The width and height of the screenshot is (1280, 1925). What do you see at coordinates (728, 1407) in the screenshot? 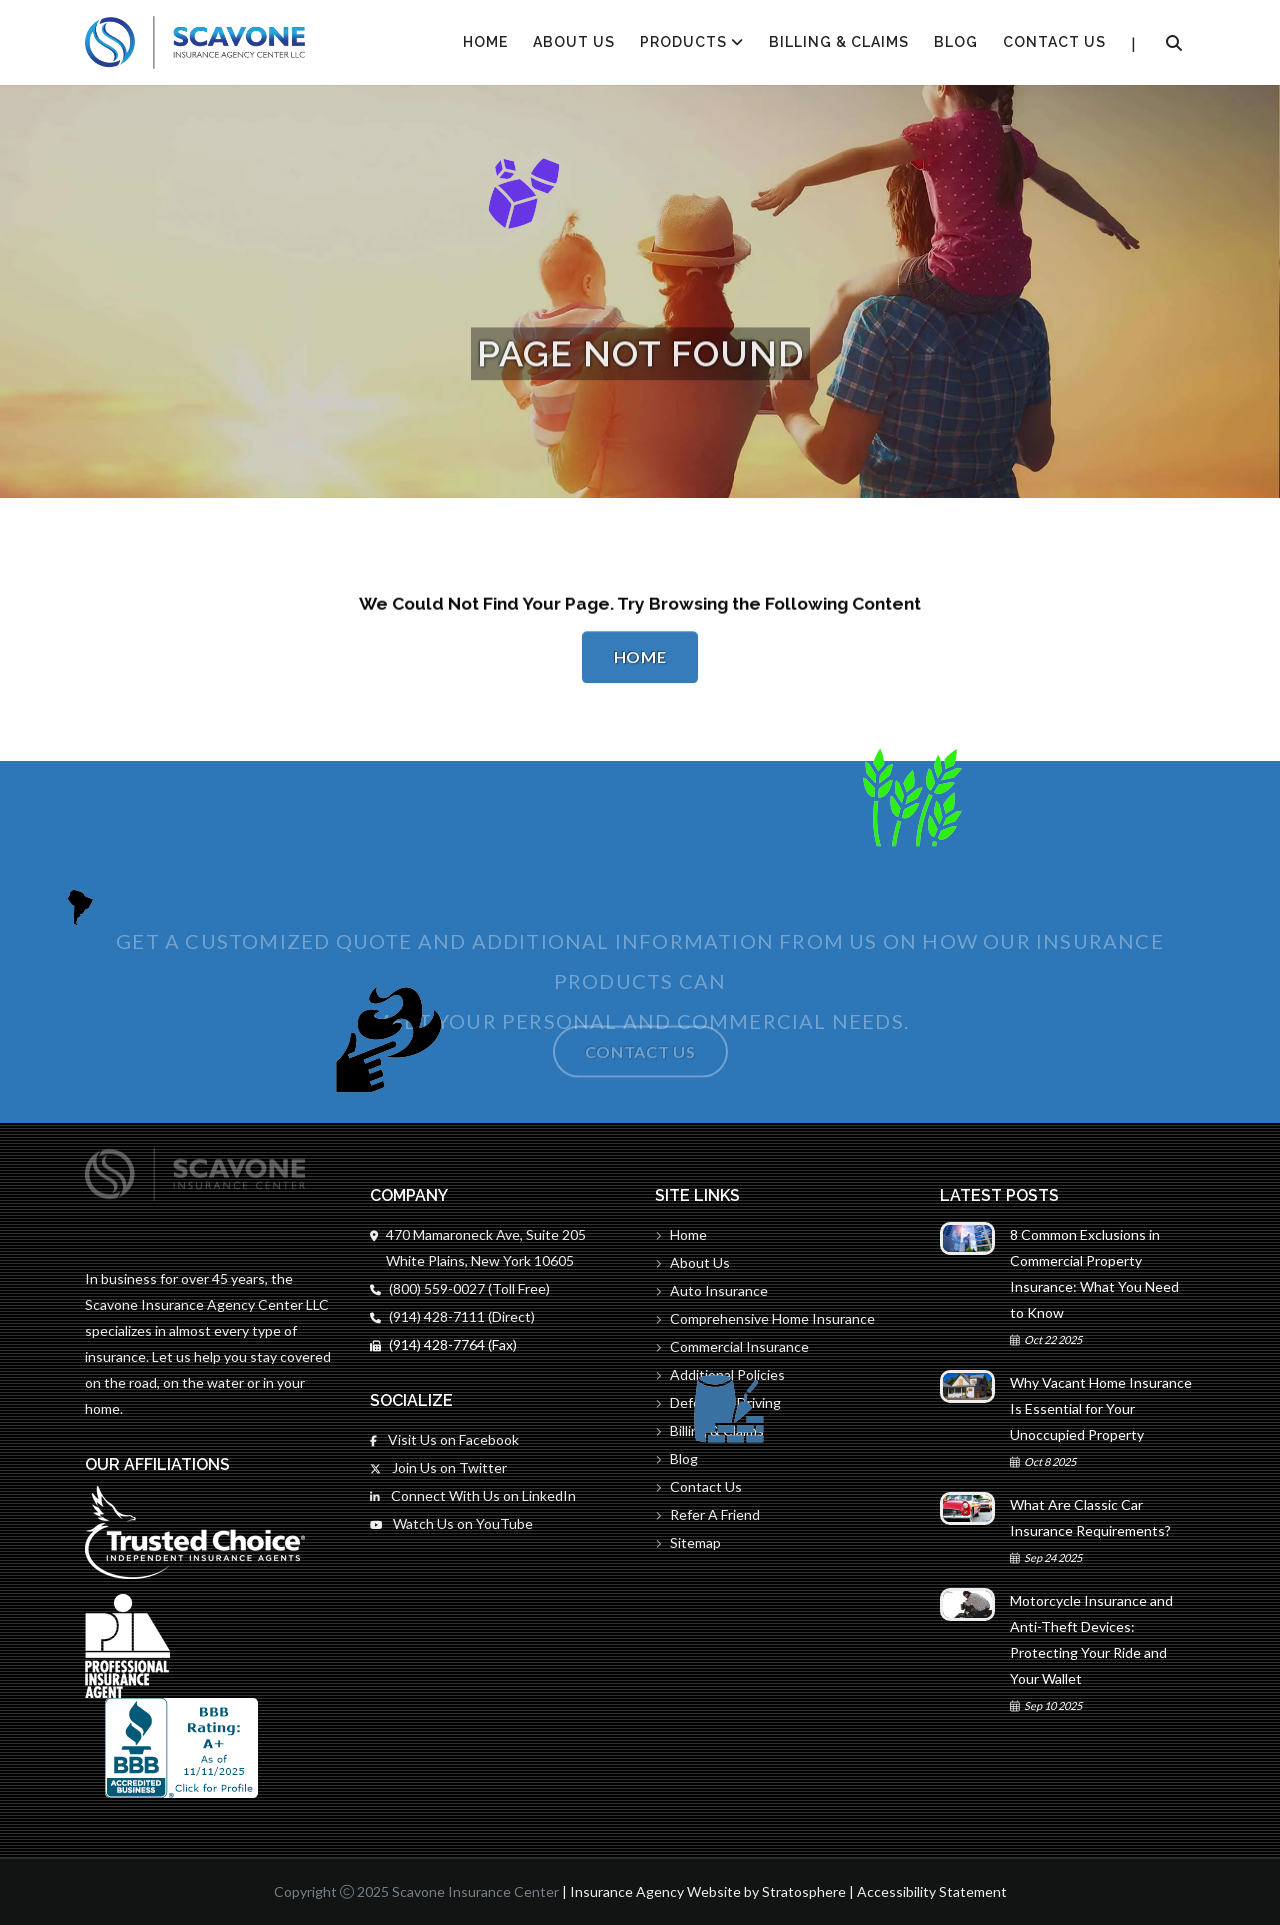
I see `select concrete or cement materials` at bounding box center [728, 1407].